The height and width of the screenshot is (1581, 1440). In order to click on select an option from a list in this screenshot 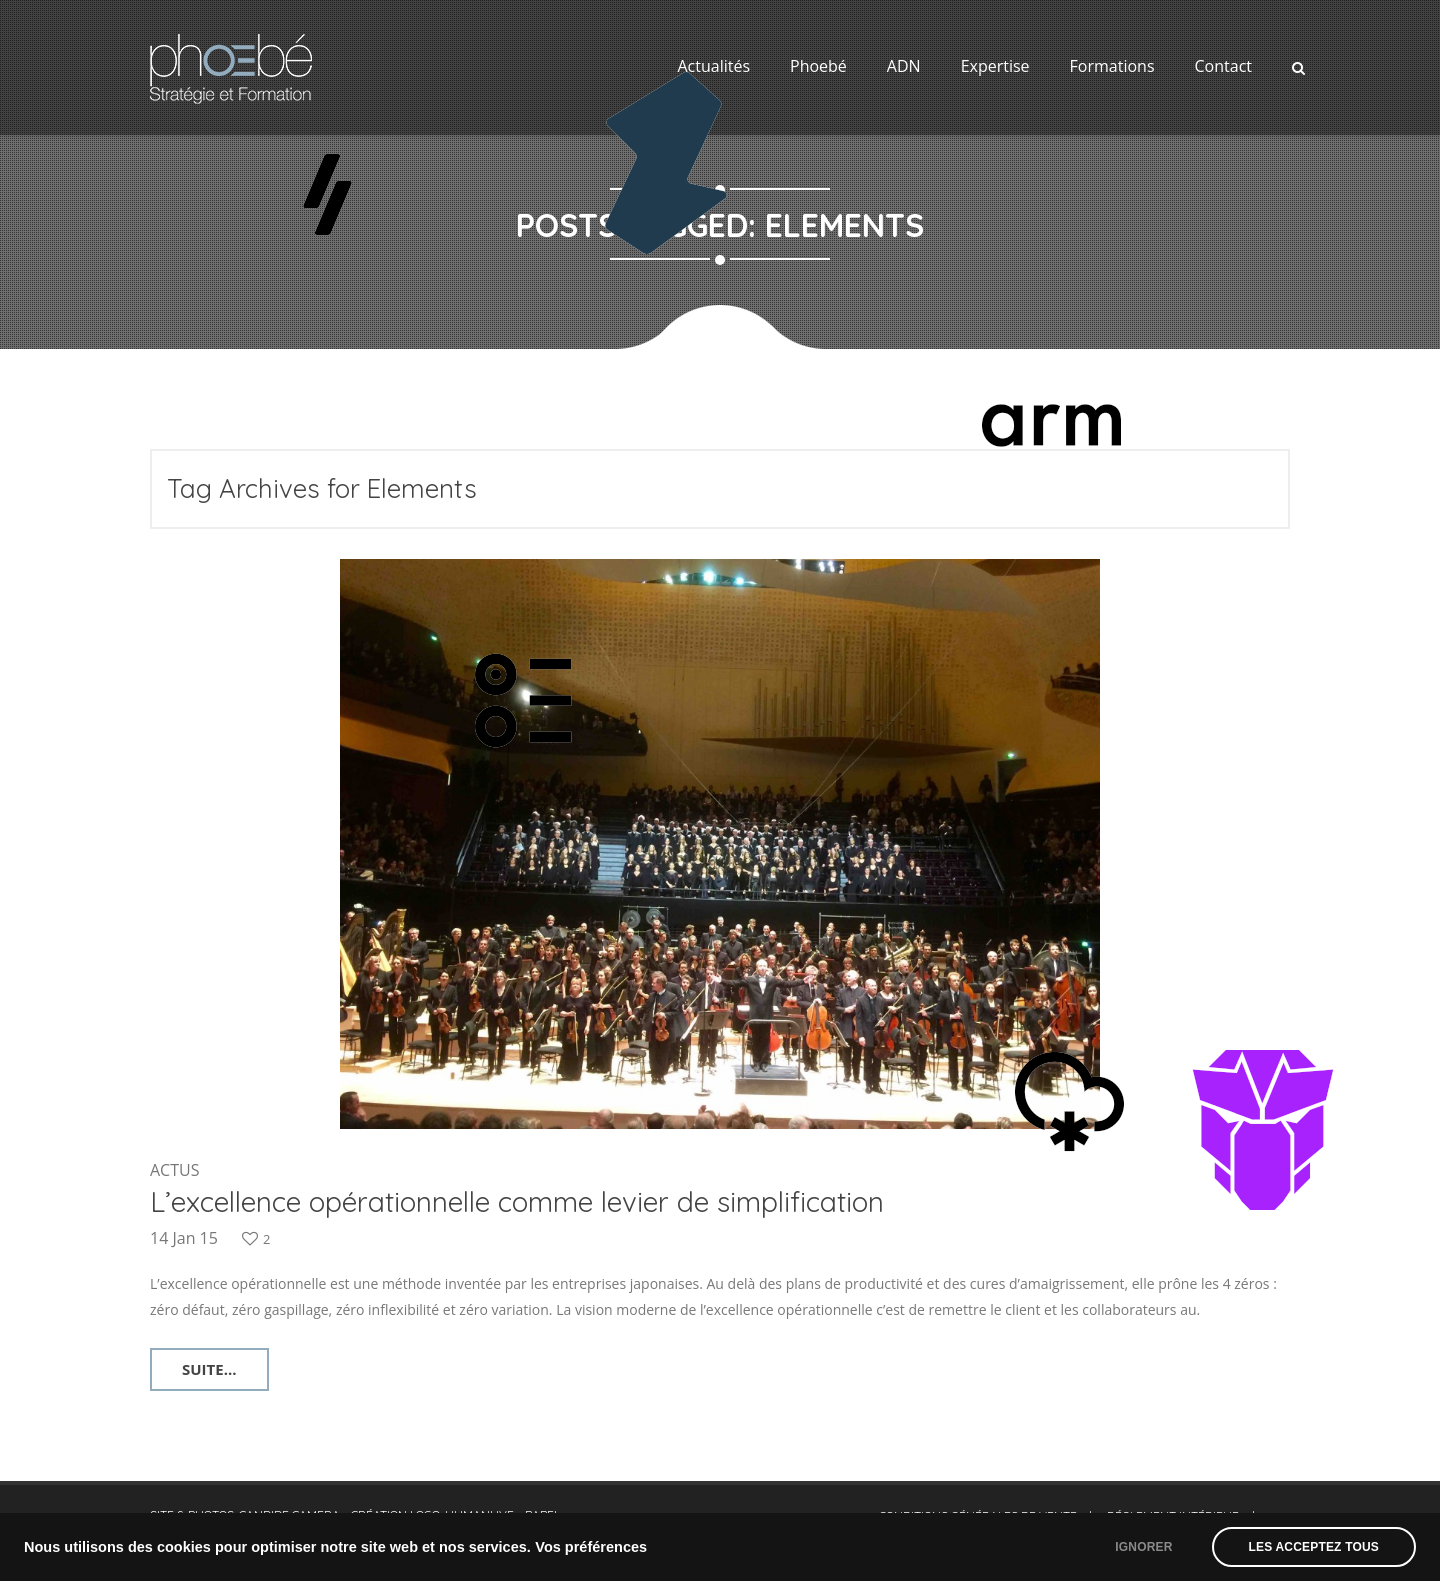, I will do `click(524, 700)`.